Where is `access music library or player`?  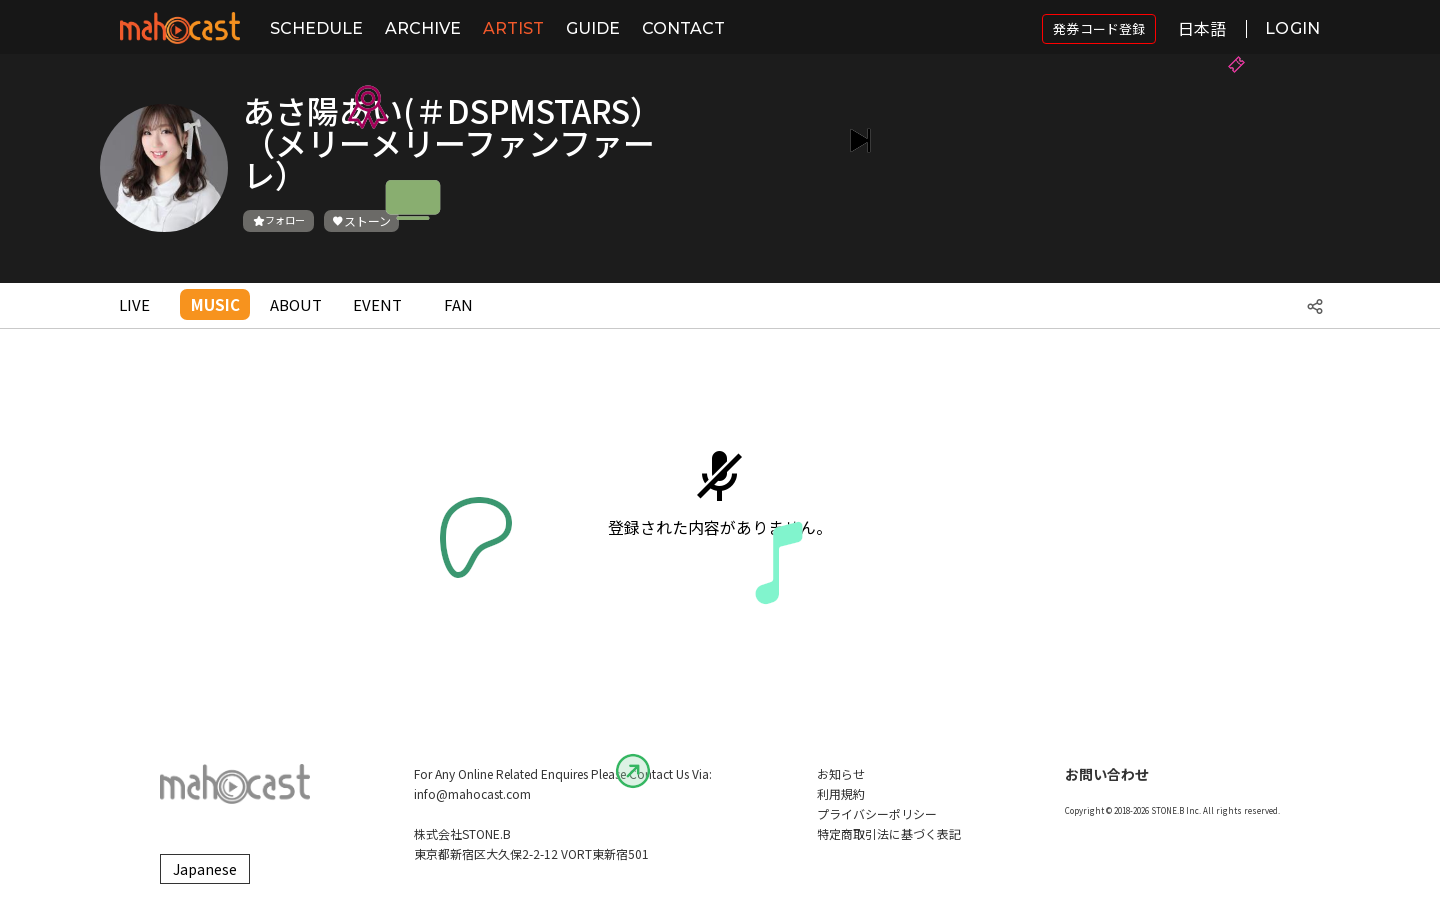
access music library or player is located at coordinates (779, 563).